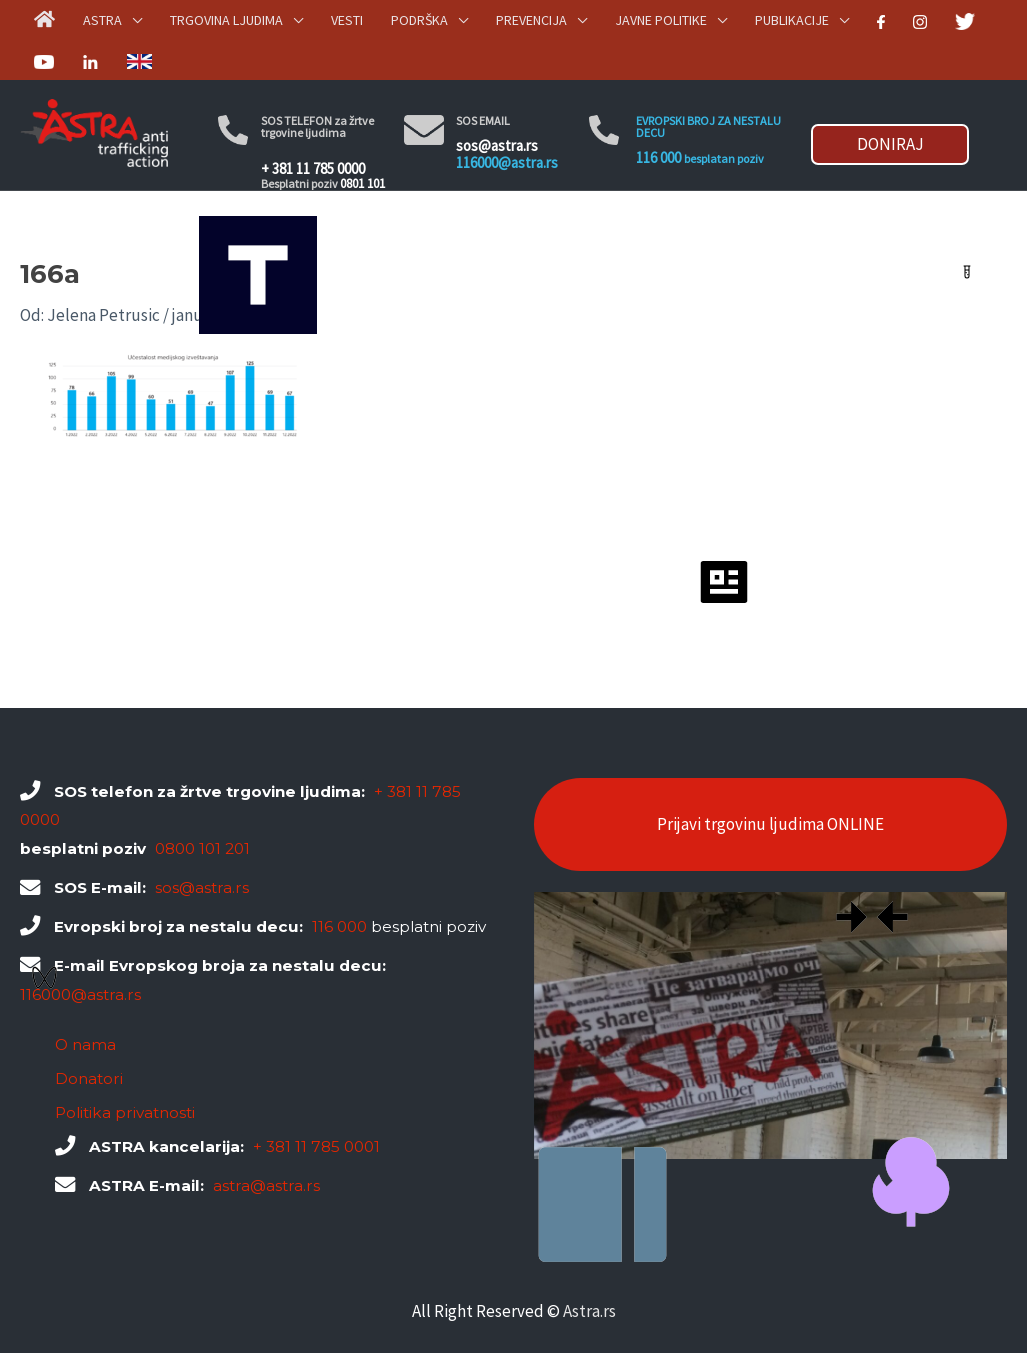 The image size is (1027, 1353). I want to click on access lab results or test data, so click(967, 272).